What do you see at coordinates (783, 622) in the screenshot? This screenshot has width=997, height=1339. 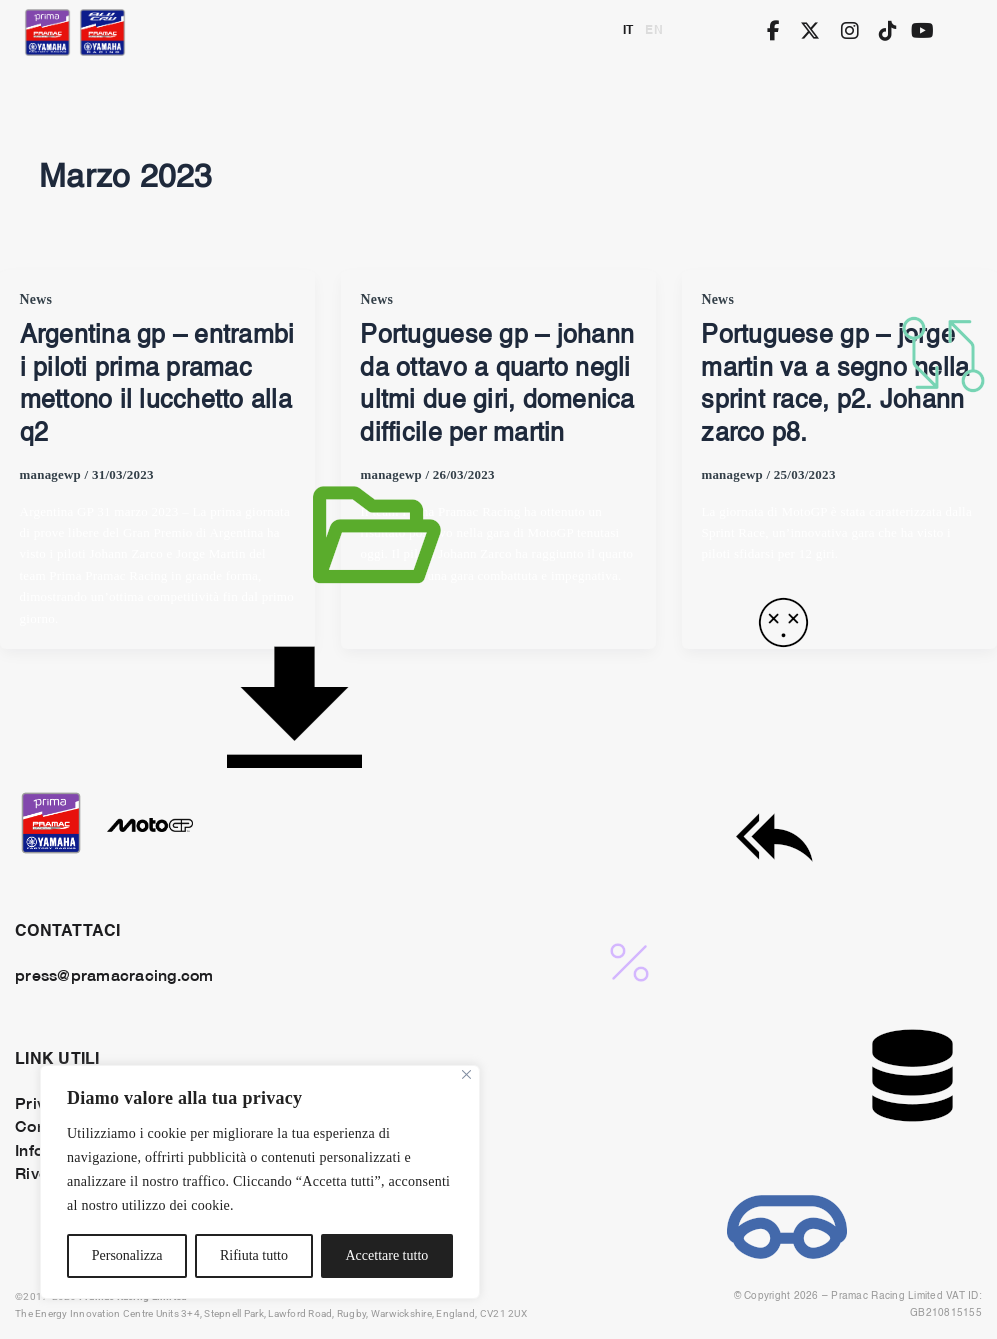 I see `indicates an error or failed action` at bounding box center [783, 622].